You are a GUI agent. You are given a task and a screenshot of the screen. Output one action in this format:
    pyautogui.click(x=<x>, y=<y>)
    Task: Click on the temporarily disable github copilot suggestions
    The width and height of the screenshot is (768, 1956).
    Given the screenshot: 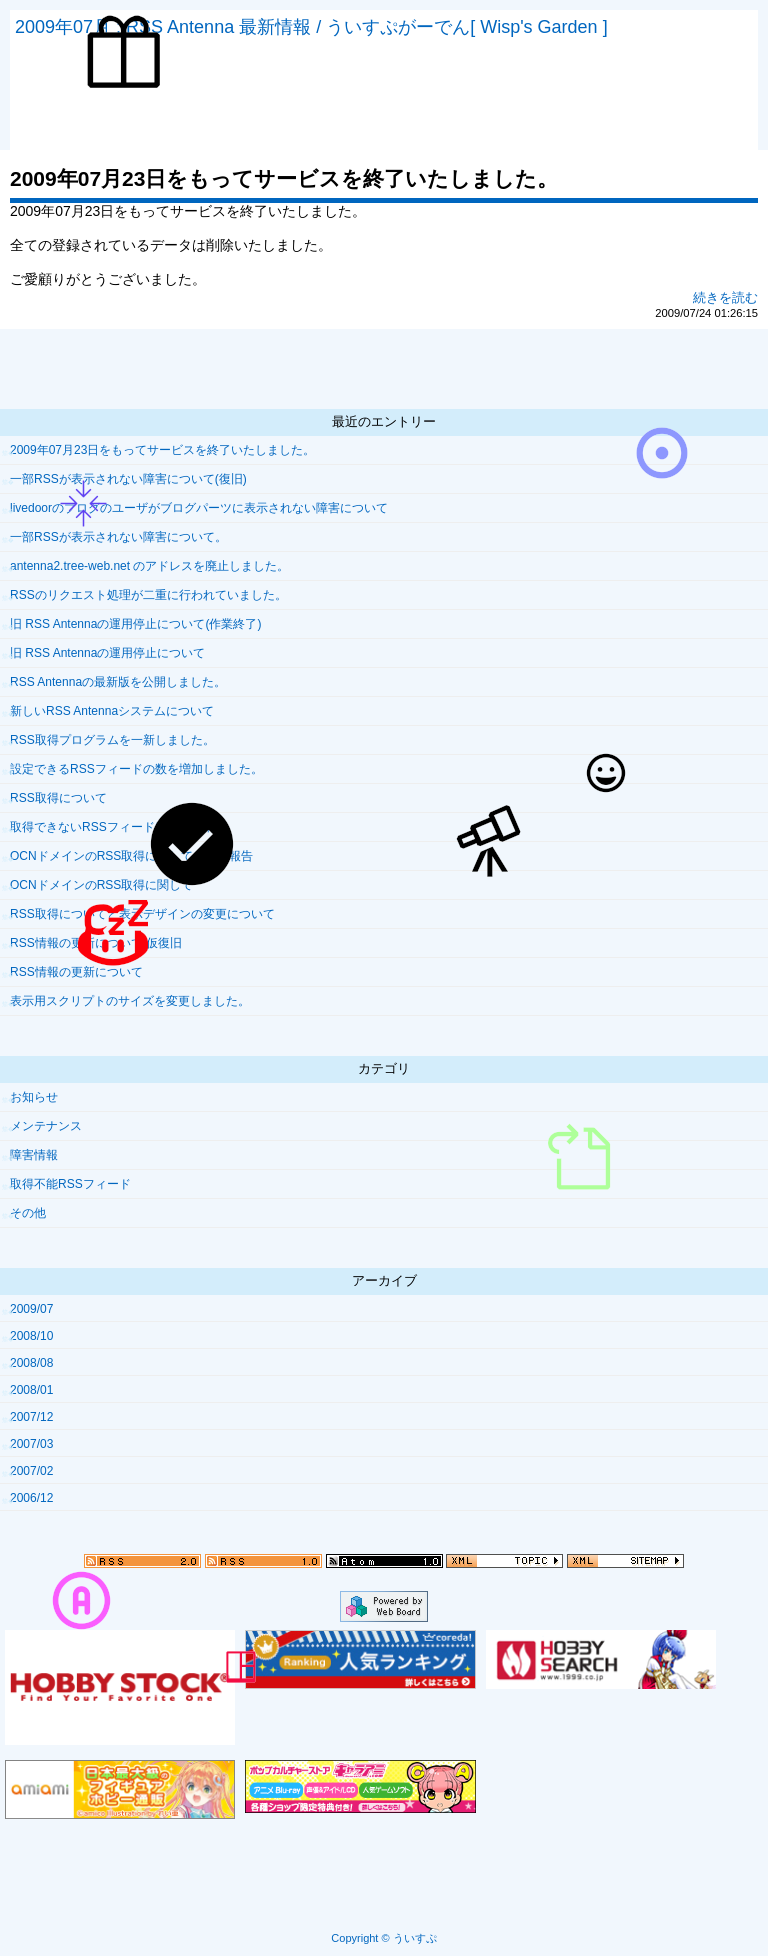 What is the action you would take?
    pyautogui.click(x=113, y=935)
    